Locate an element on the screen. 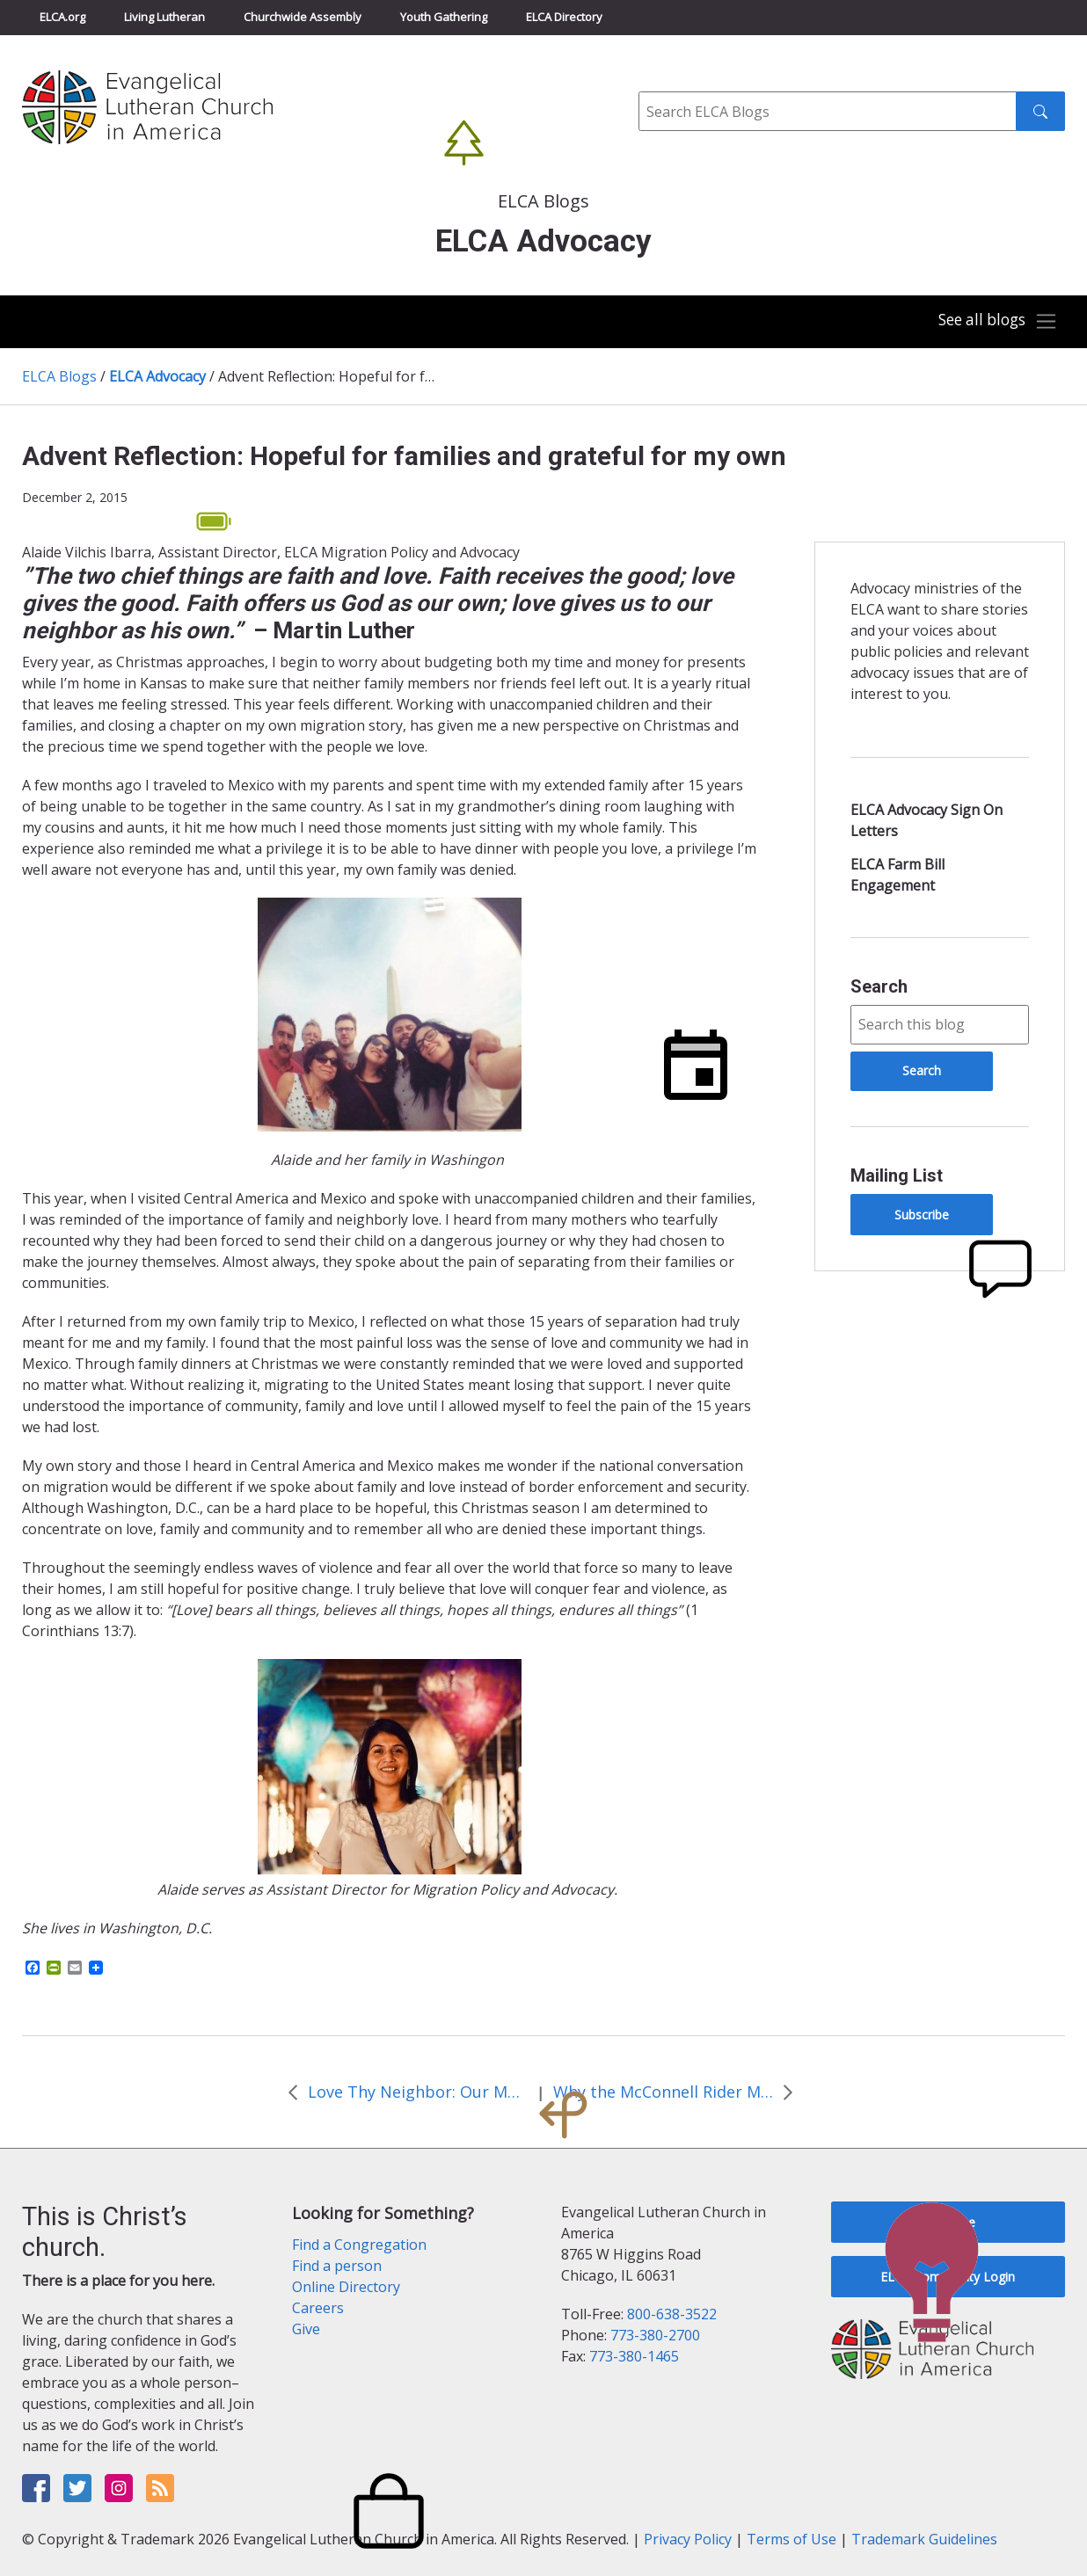  view calendar events is located at coordinates (696, 1065).